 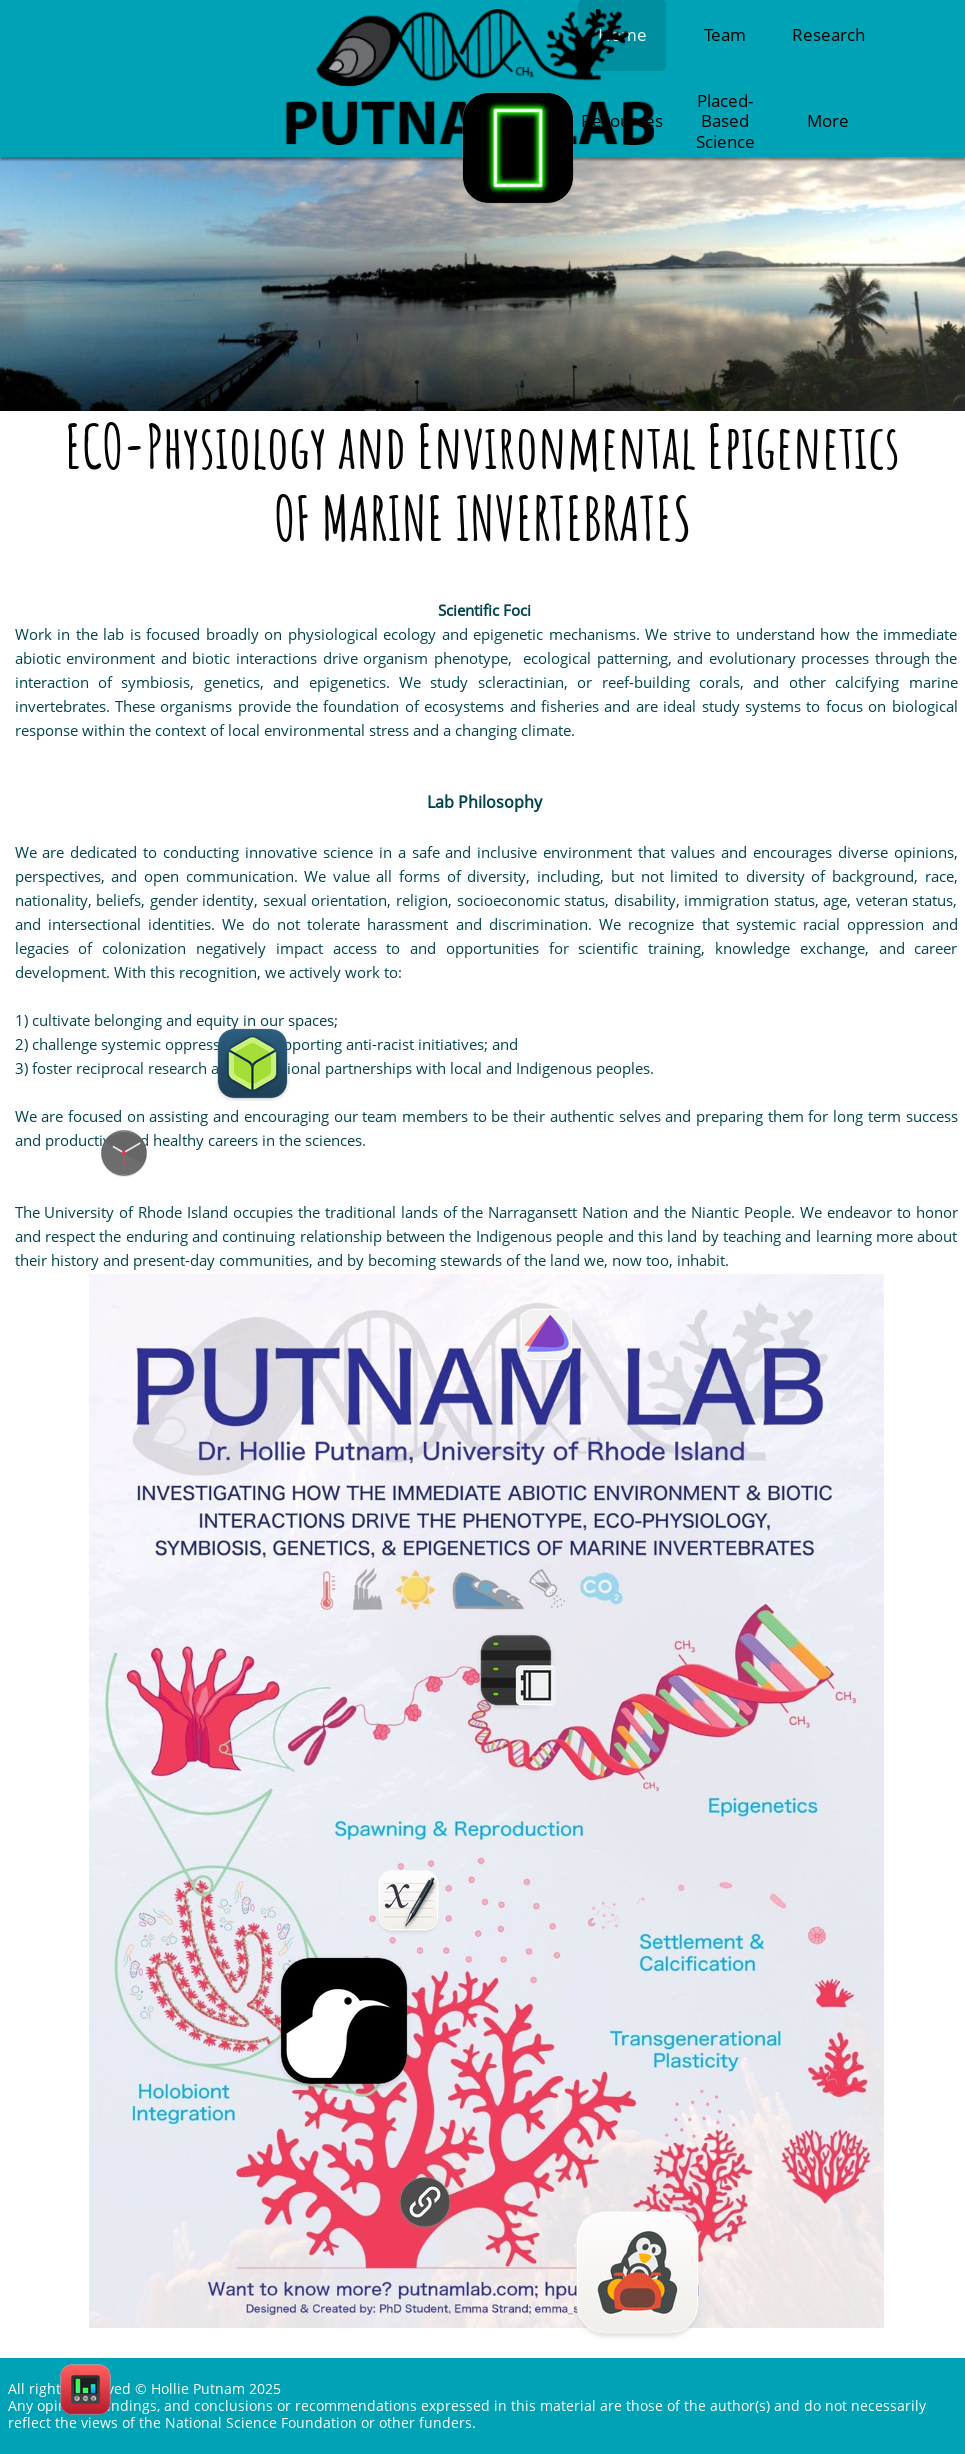 I want to click on open cinny matrix messaging client, so click(x=344, y=2021).